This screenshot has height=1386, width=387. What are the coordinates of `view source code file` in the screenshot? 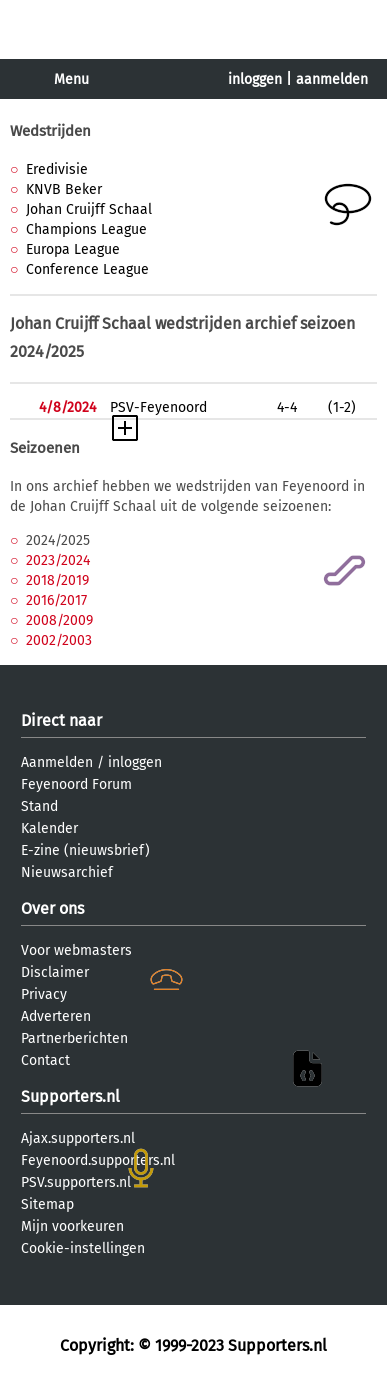 It's located at (307, 1068).